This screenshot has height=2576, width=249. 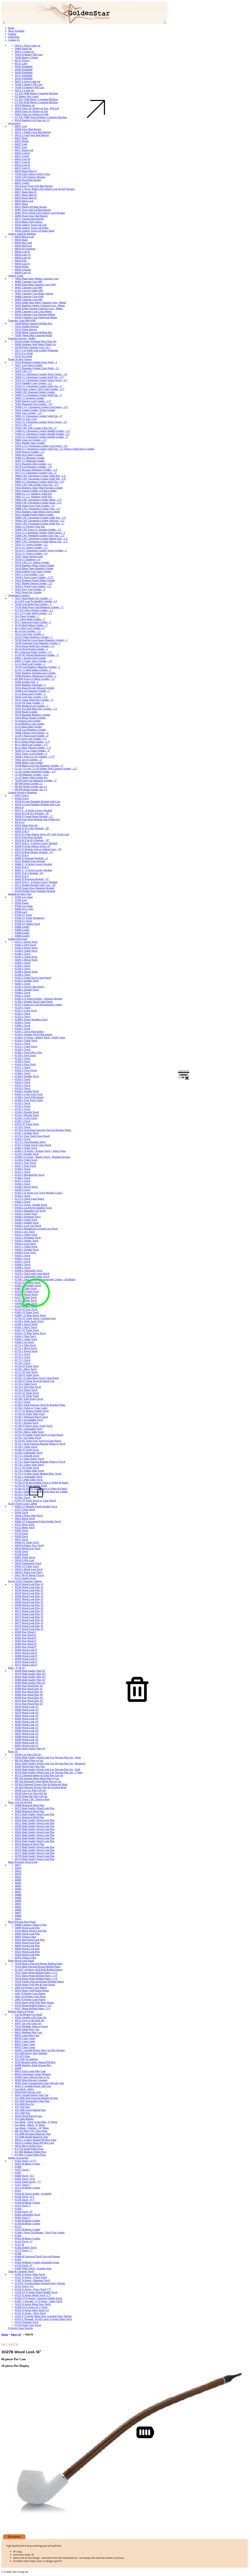 I want to click on open a chat or messaging feature, so click(x=36, y=1293).